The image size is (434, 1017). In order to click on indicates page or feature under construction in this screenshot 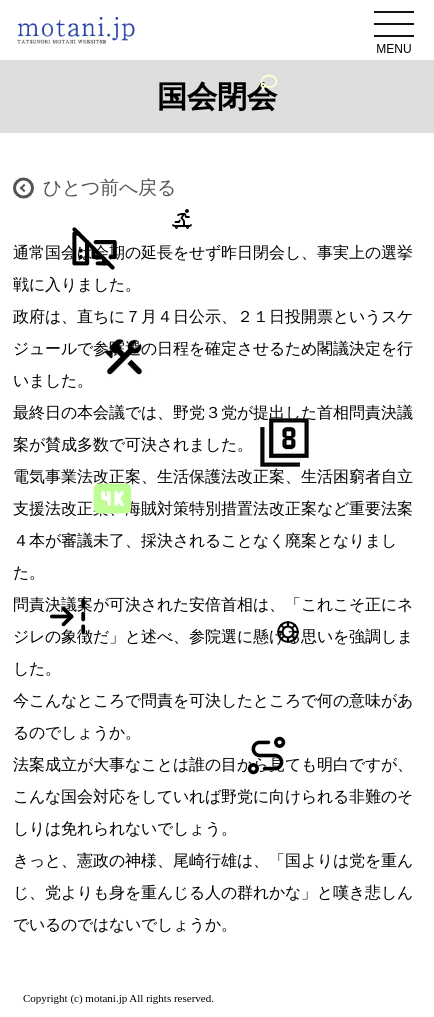, I will do `click(123, 357)`.